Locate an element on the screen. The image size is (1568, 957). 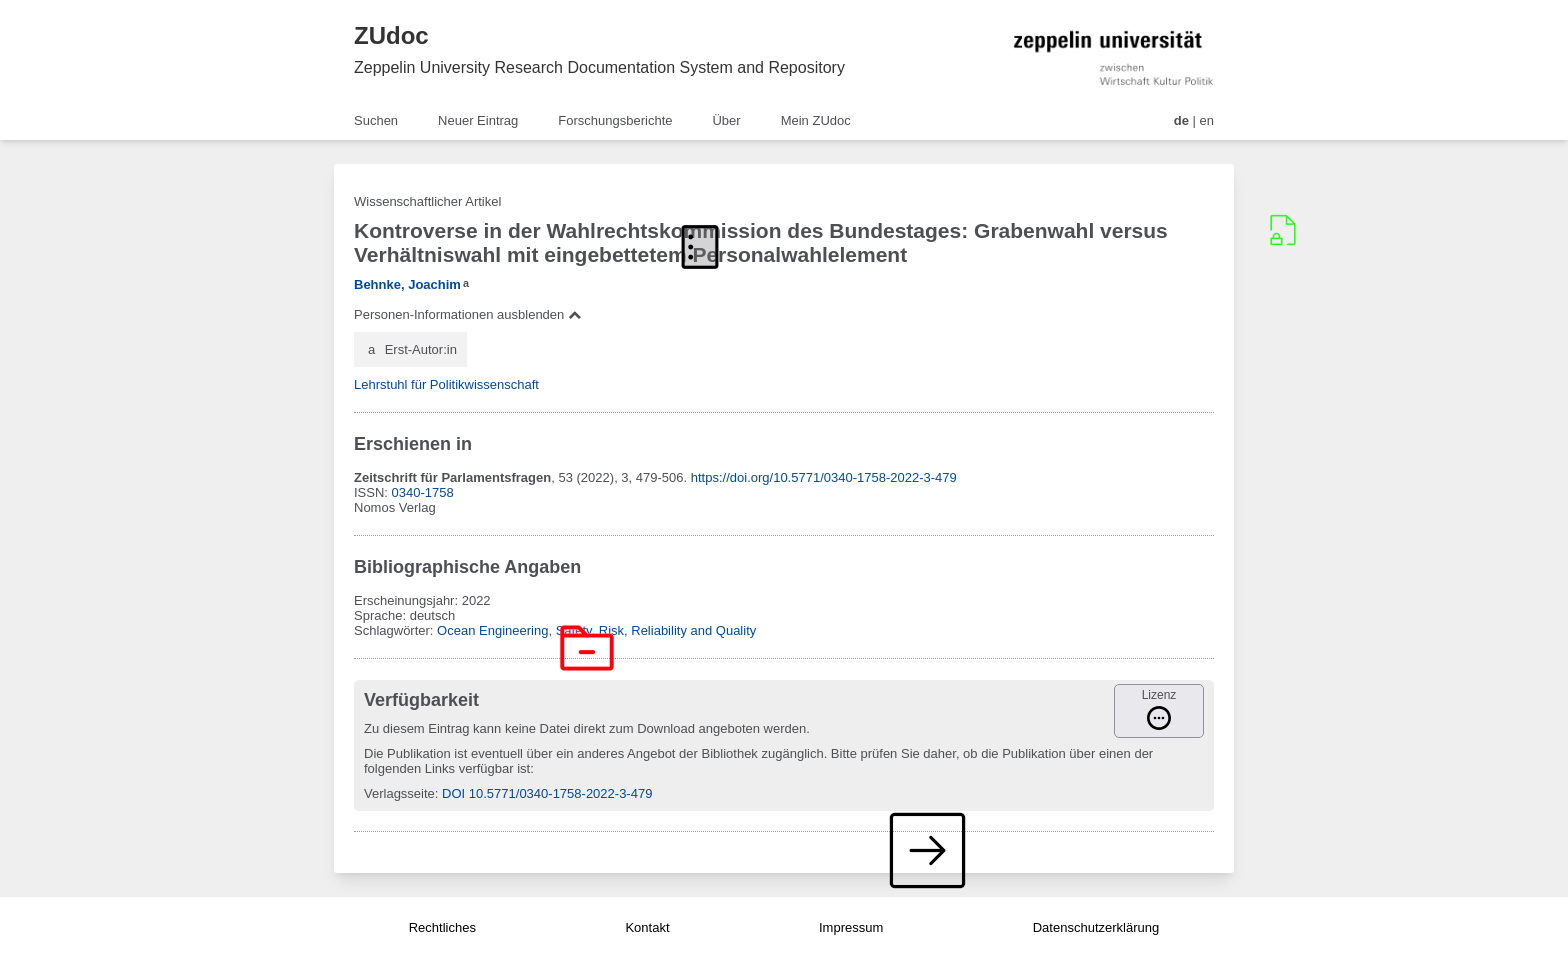
access a locked or protected file is located at coordinates (1283, 230).